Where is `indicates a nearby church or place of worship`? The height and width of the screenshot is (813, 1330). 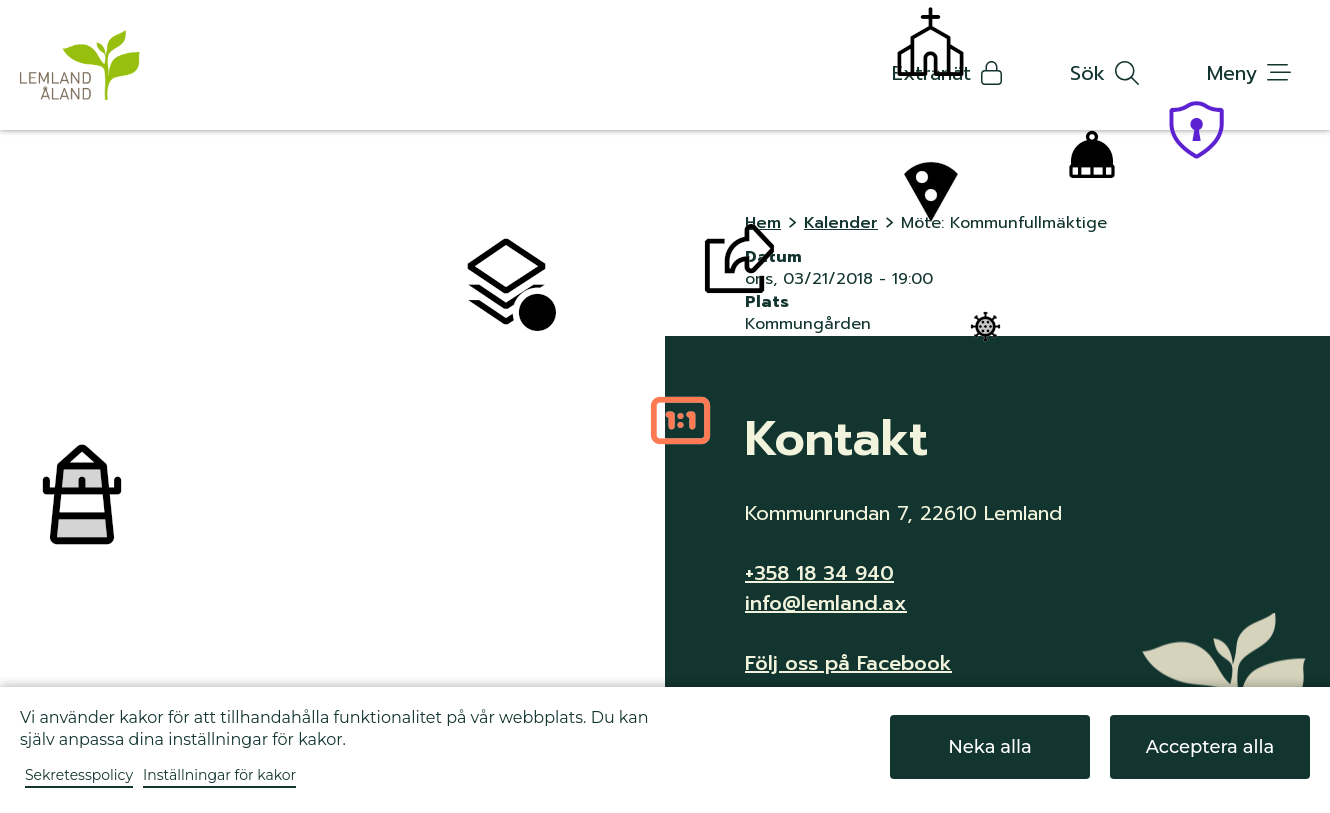 indicates a nearby church or place of worship is located at coordinates (930, 45).